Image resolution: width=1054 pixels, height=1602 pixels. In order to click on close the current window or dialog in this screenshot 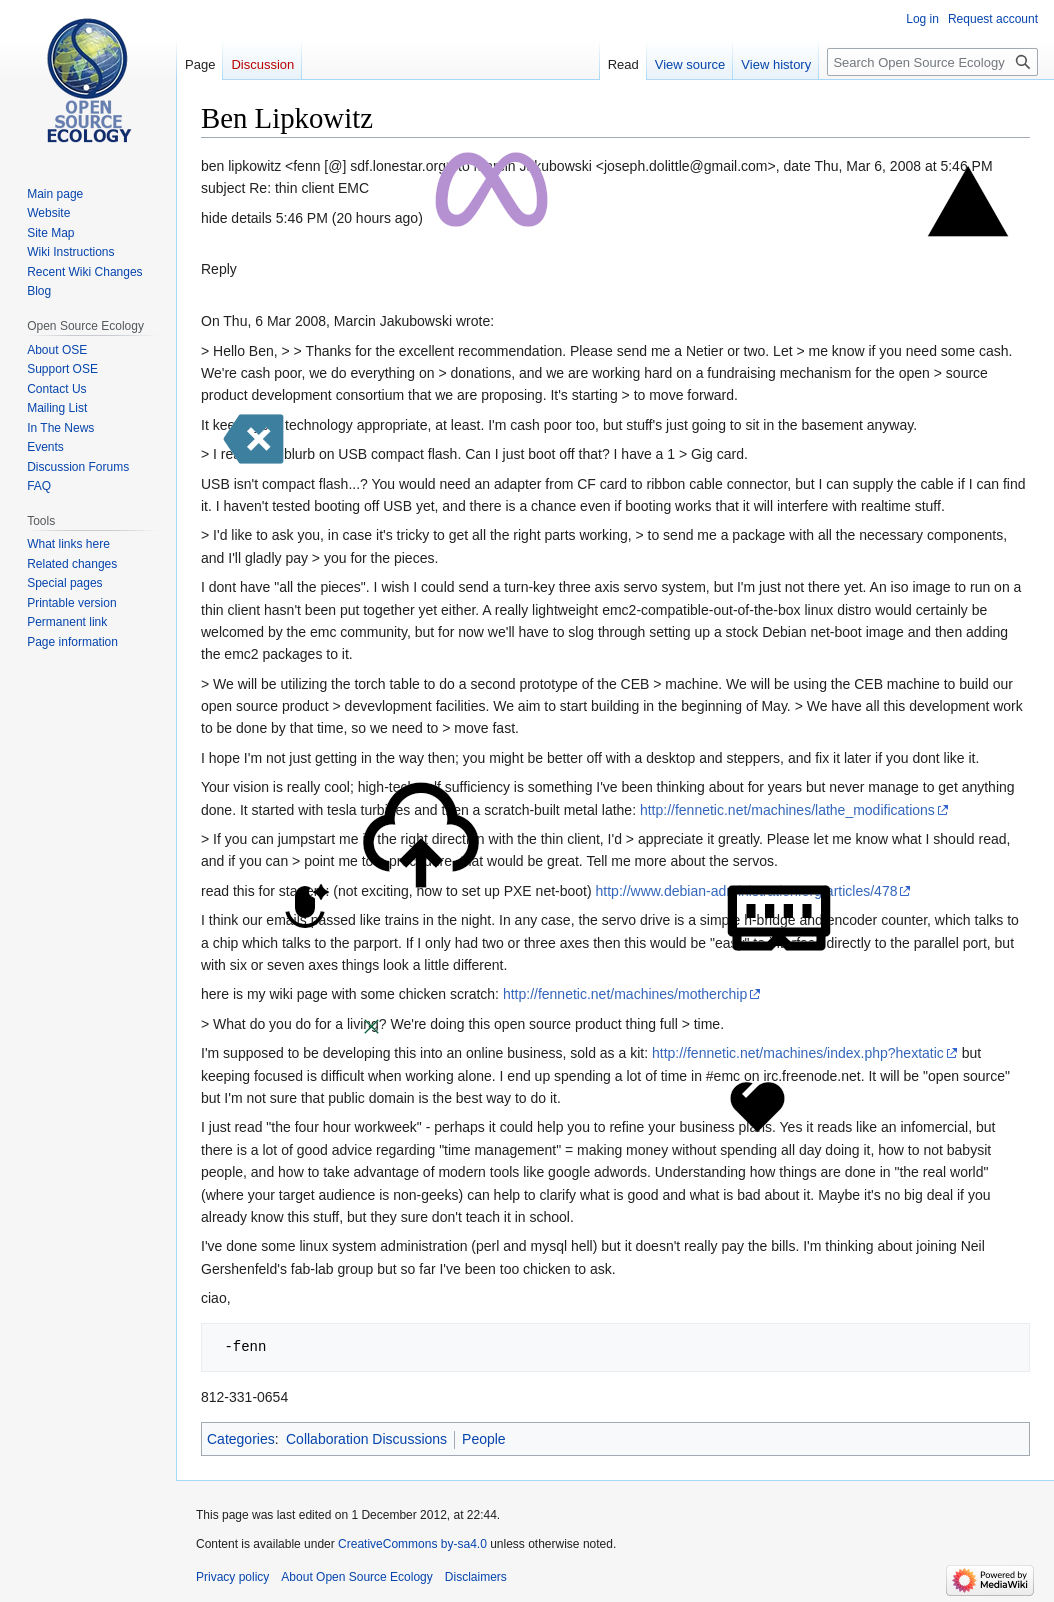, I will do `click(371, 1026)`.